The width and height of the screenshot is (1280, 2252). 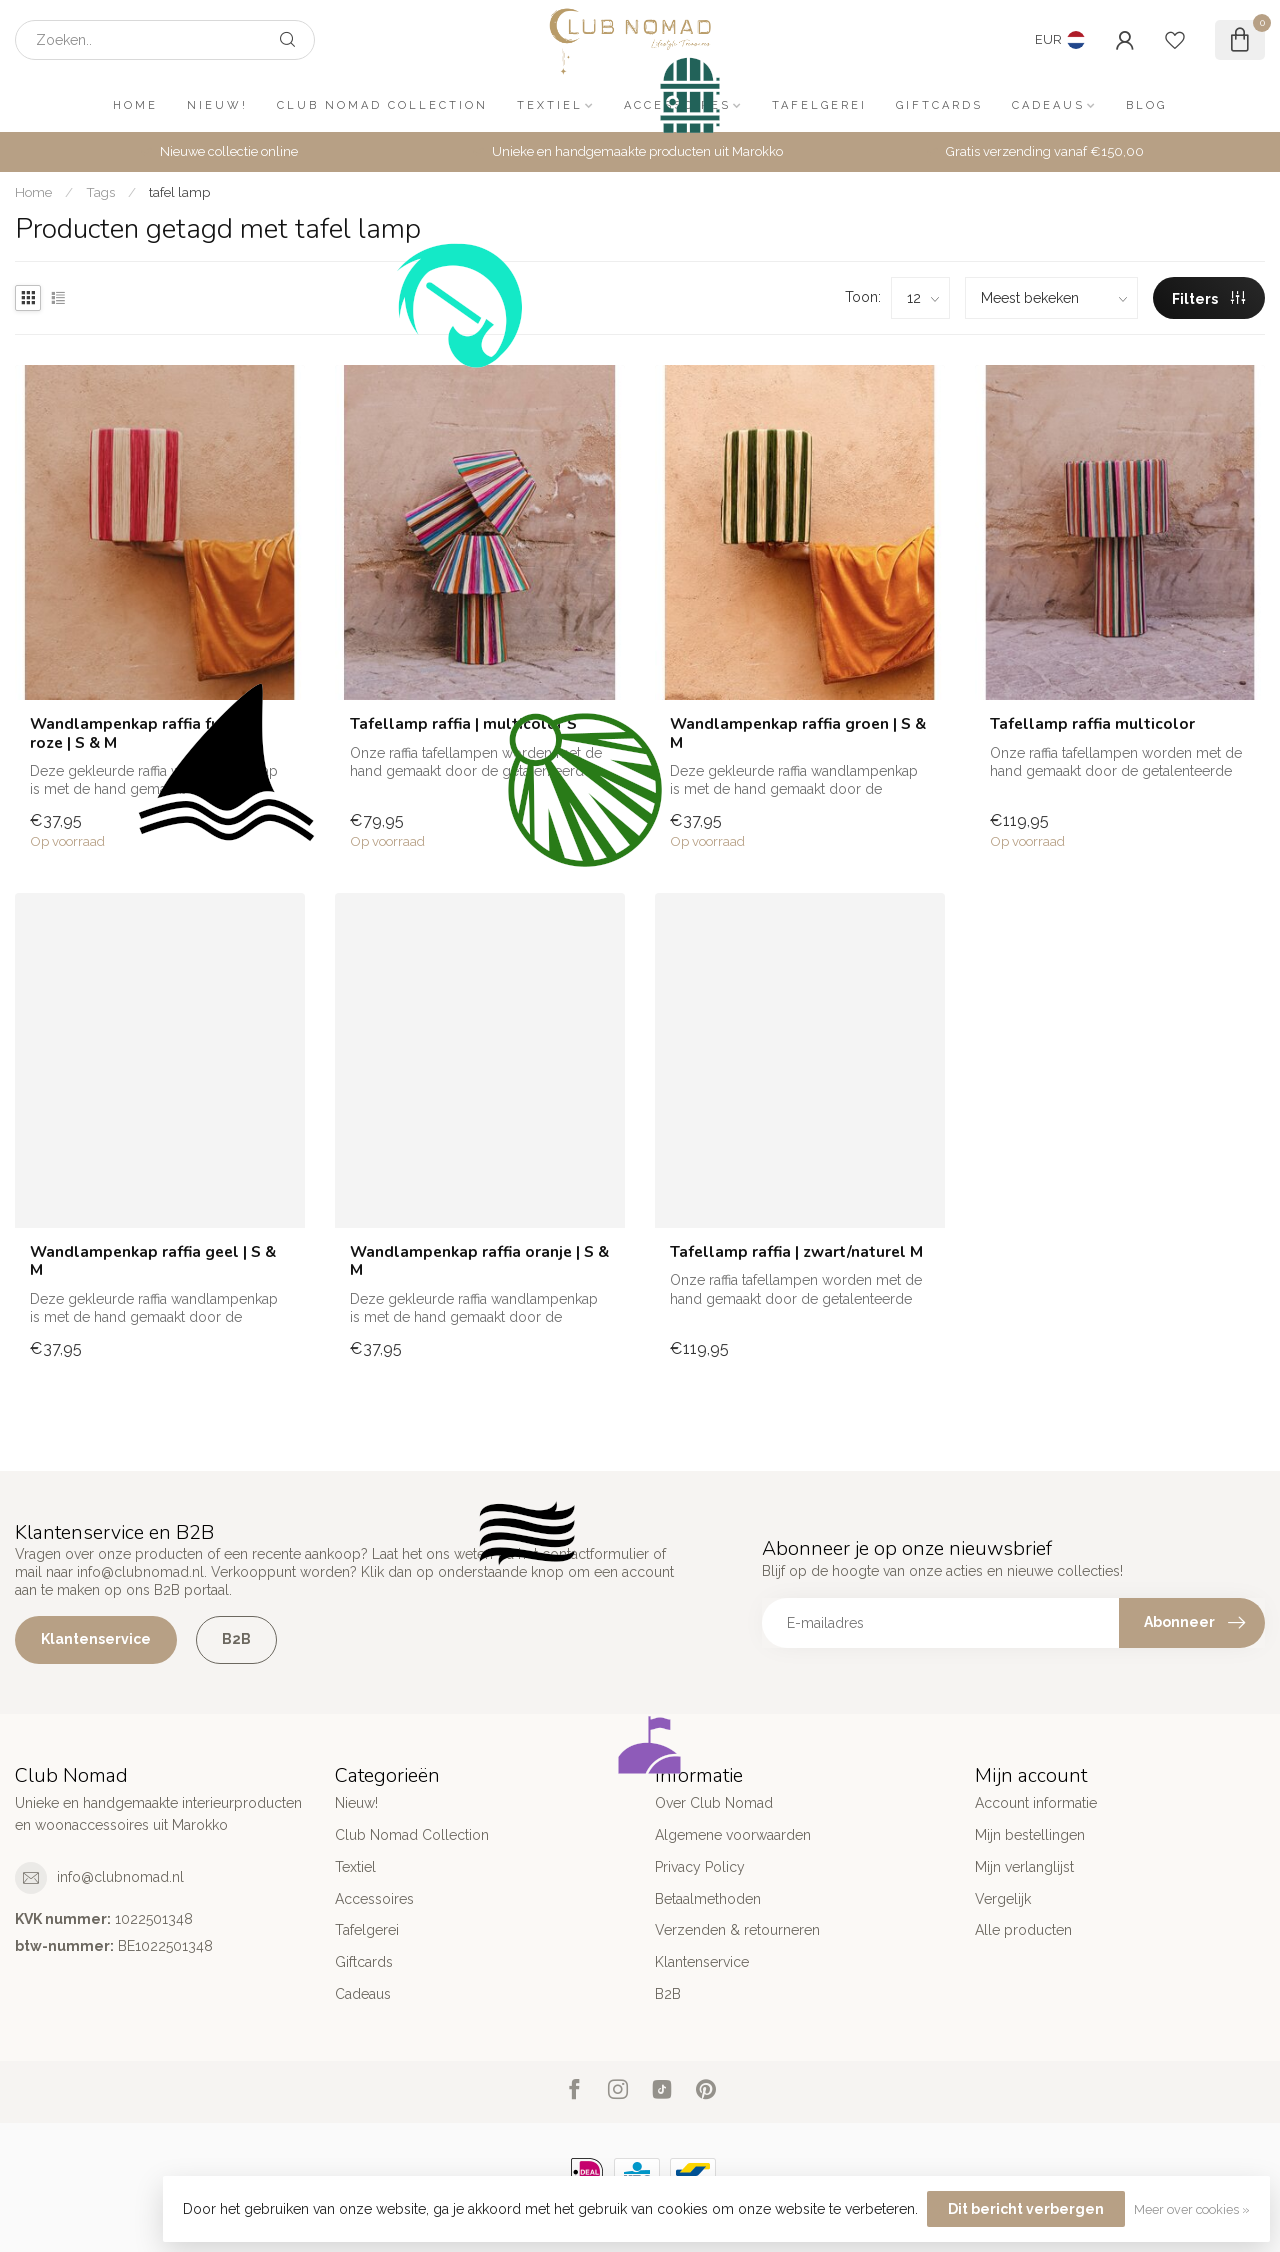 What do you see at coordinates (460, 305) in the screenshot?
I see `perform a melee attack action` at bounding box center [460, 305].